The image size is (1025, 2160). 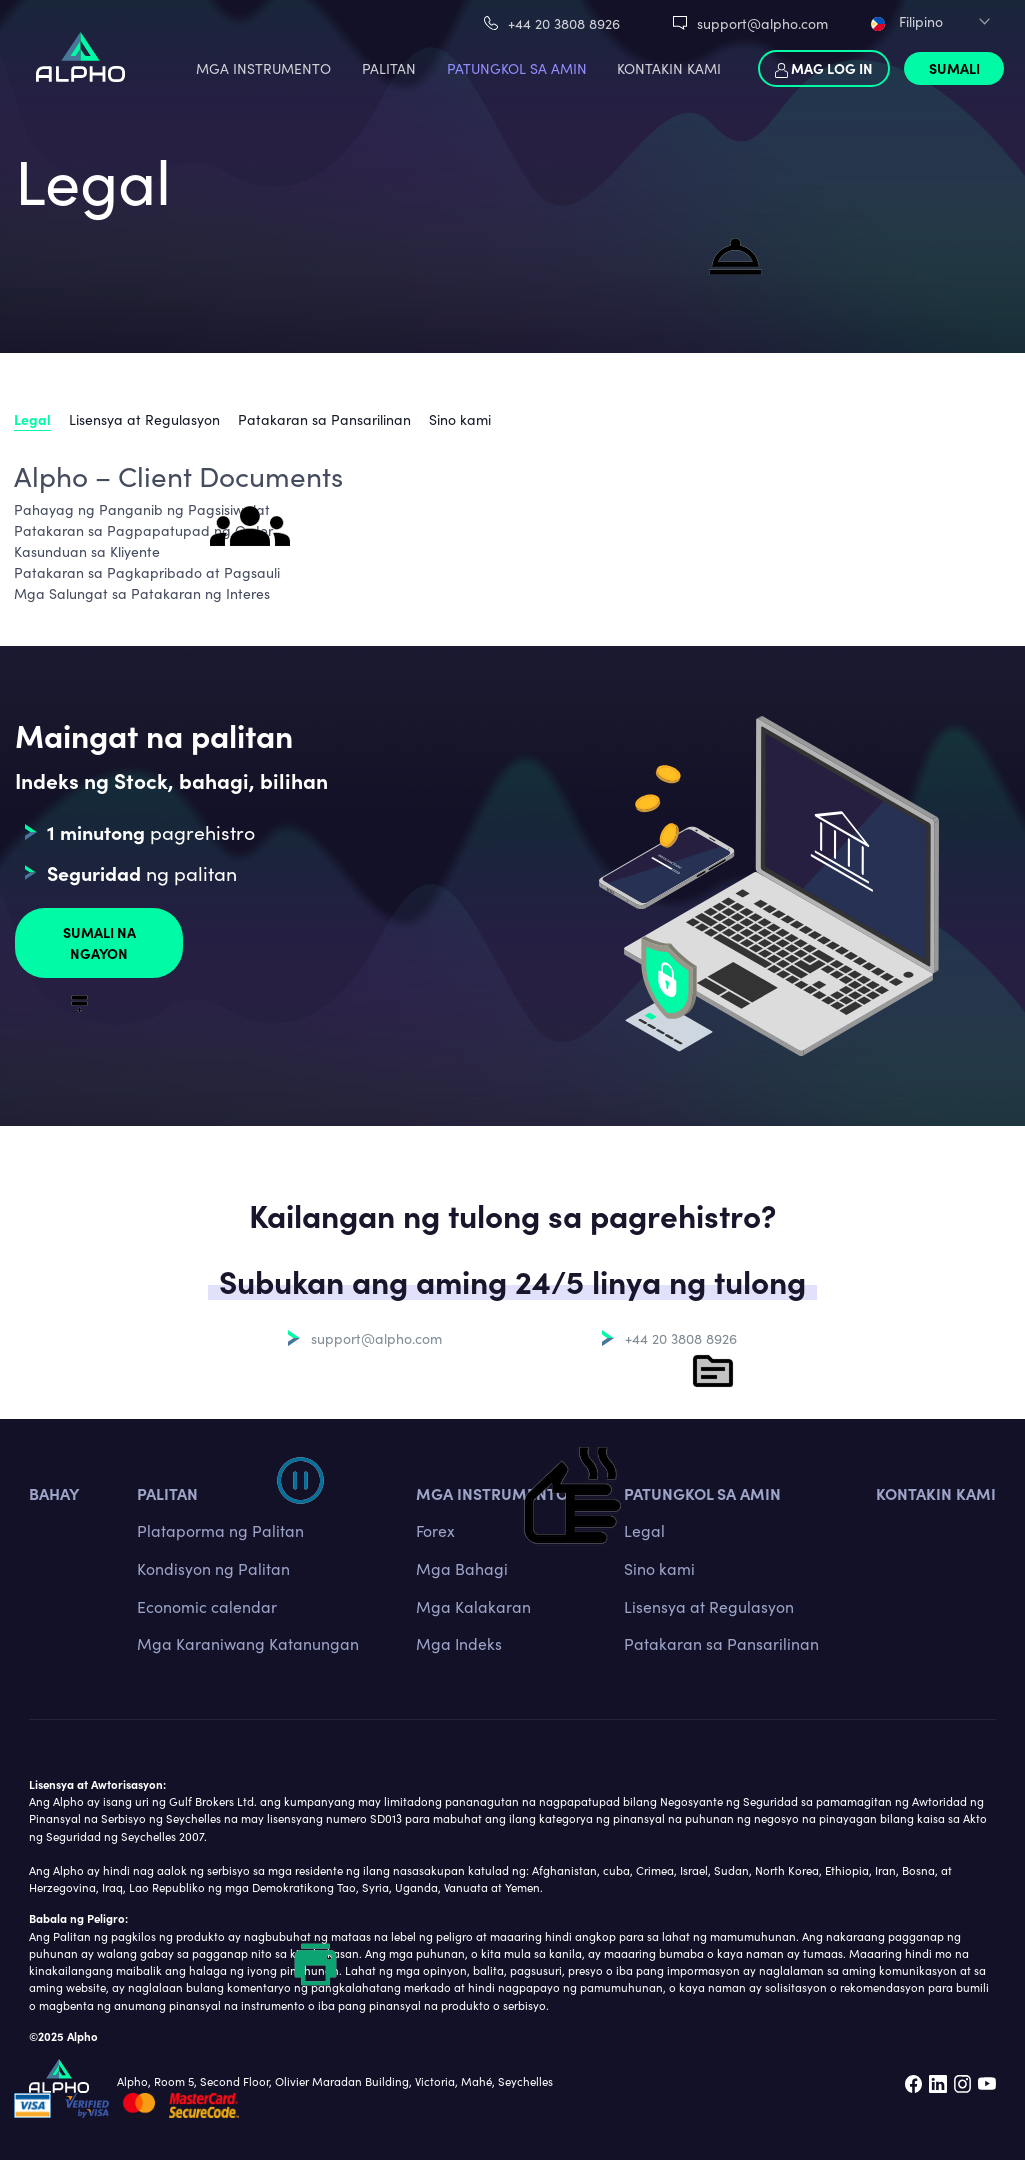 What do you see at coordinates (79, 1002) in the screenshot?
I see `add a new row below` at bounding box center [79, 1002].